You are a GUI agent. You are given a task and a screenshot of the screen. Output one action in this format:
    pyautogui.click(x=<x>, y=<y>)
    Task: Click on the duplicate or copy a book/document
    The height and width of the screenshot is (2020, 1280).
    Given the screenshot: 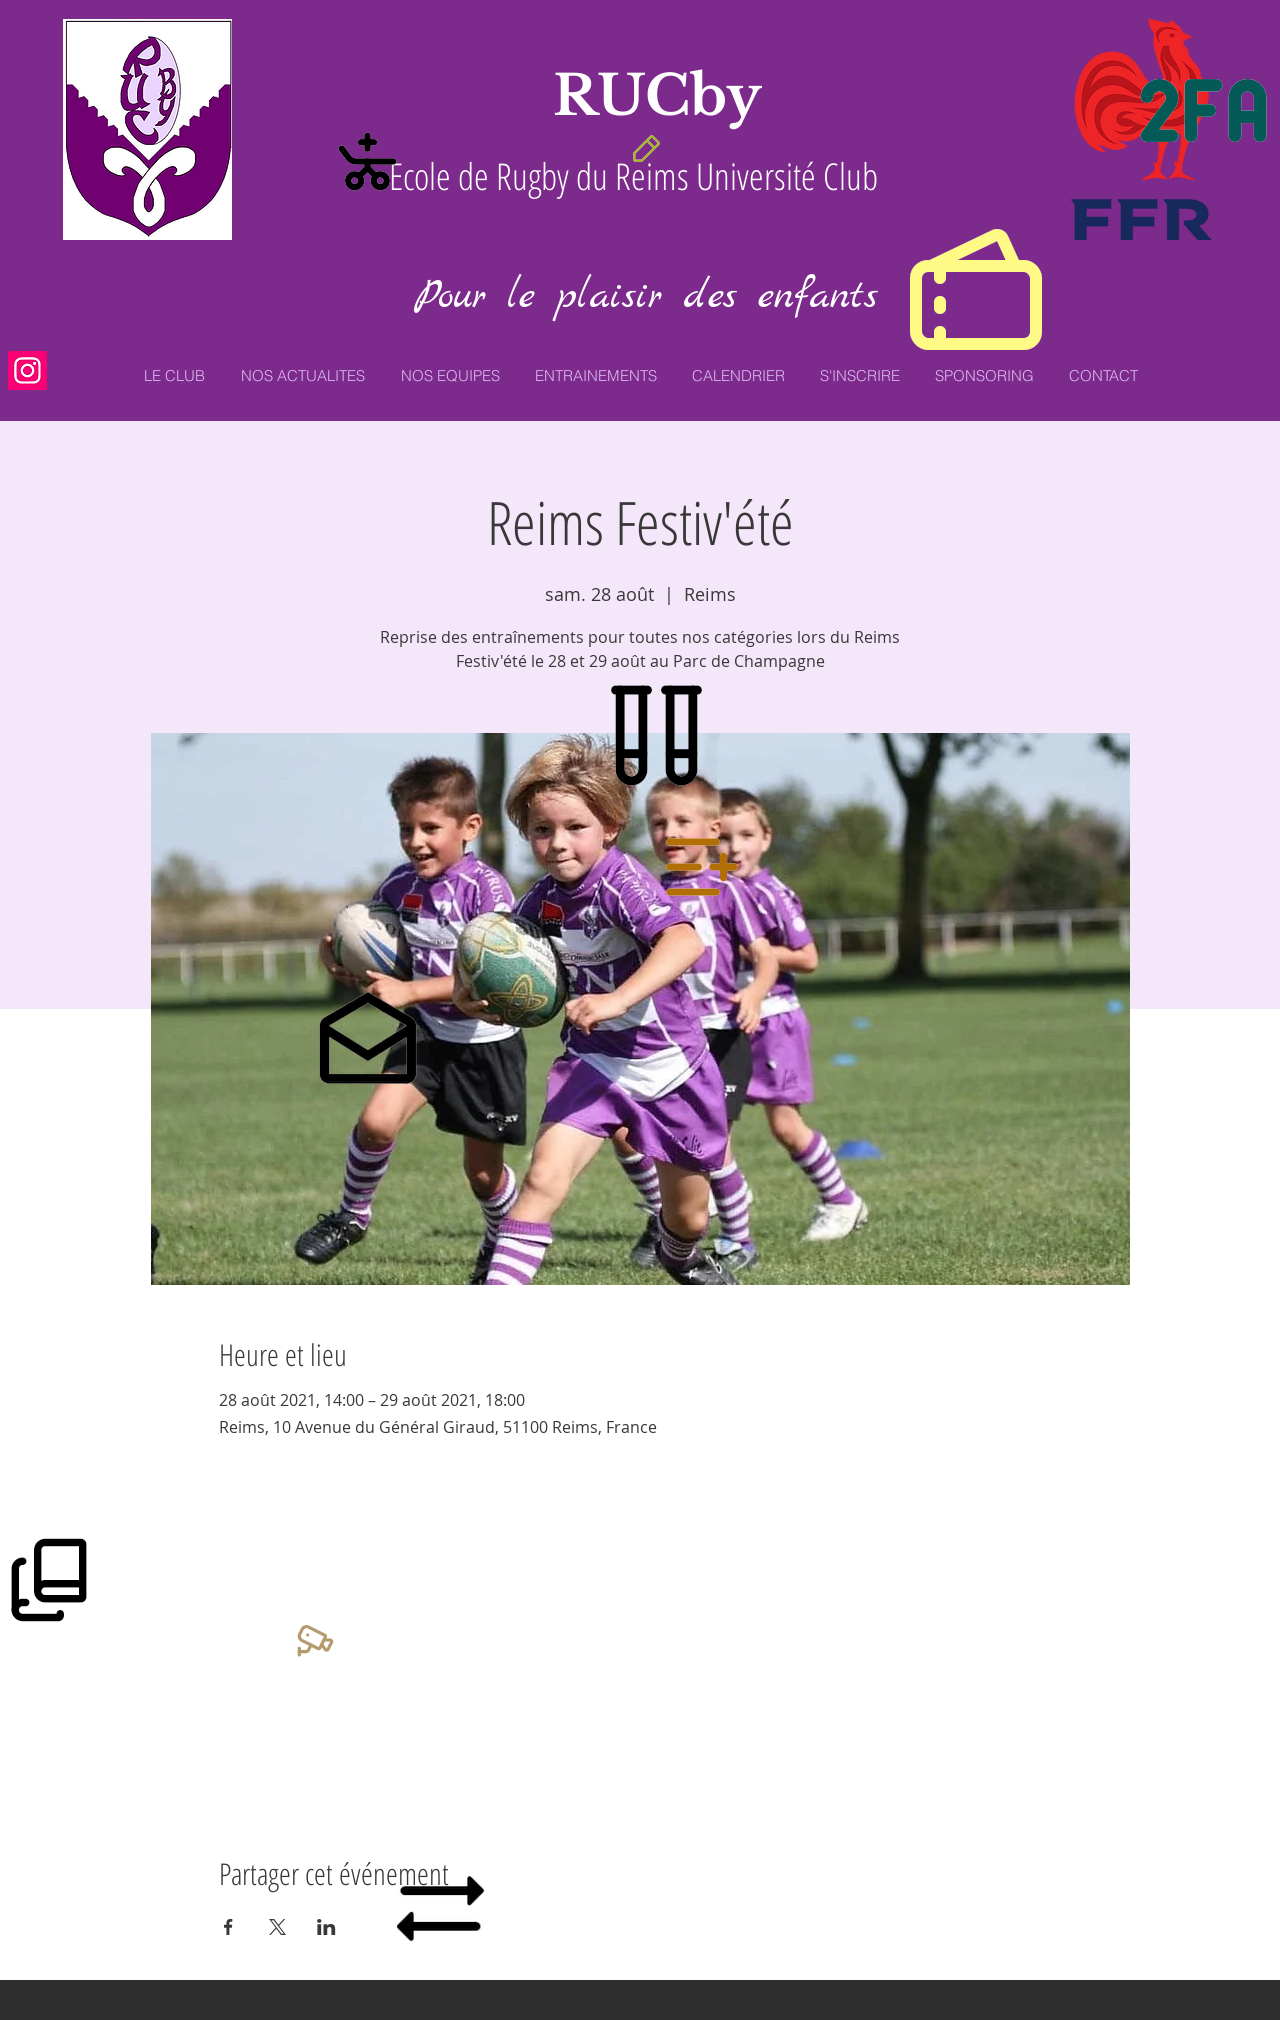 What is the action you would take?
    pyautogui.click(x=49, y=1580)
    